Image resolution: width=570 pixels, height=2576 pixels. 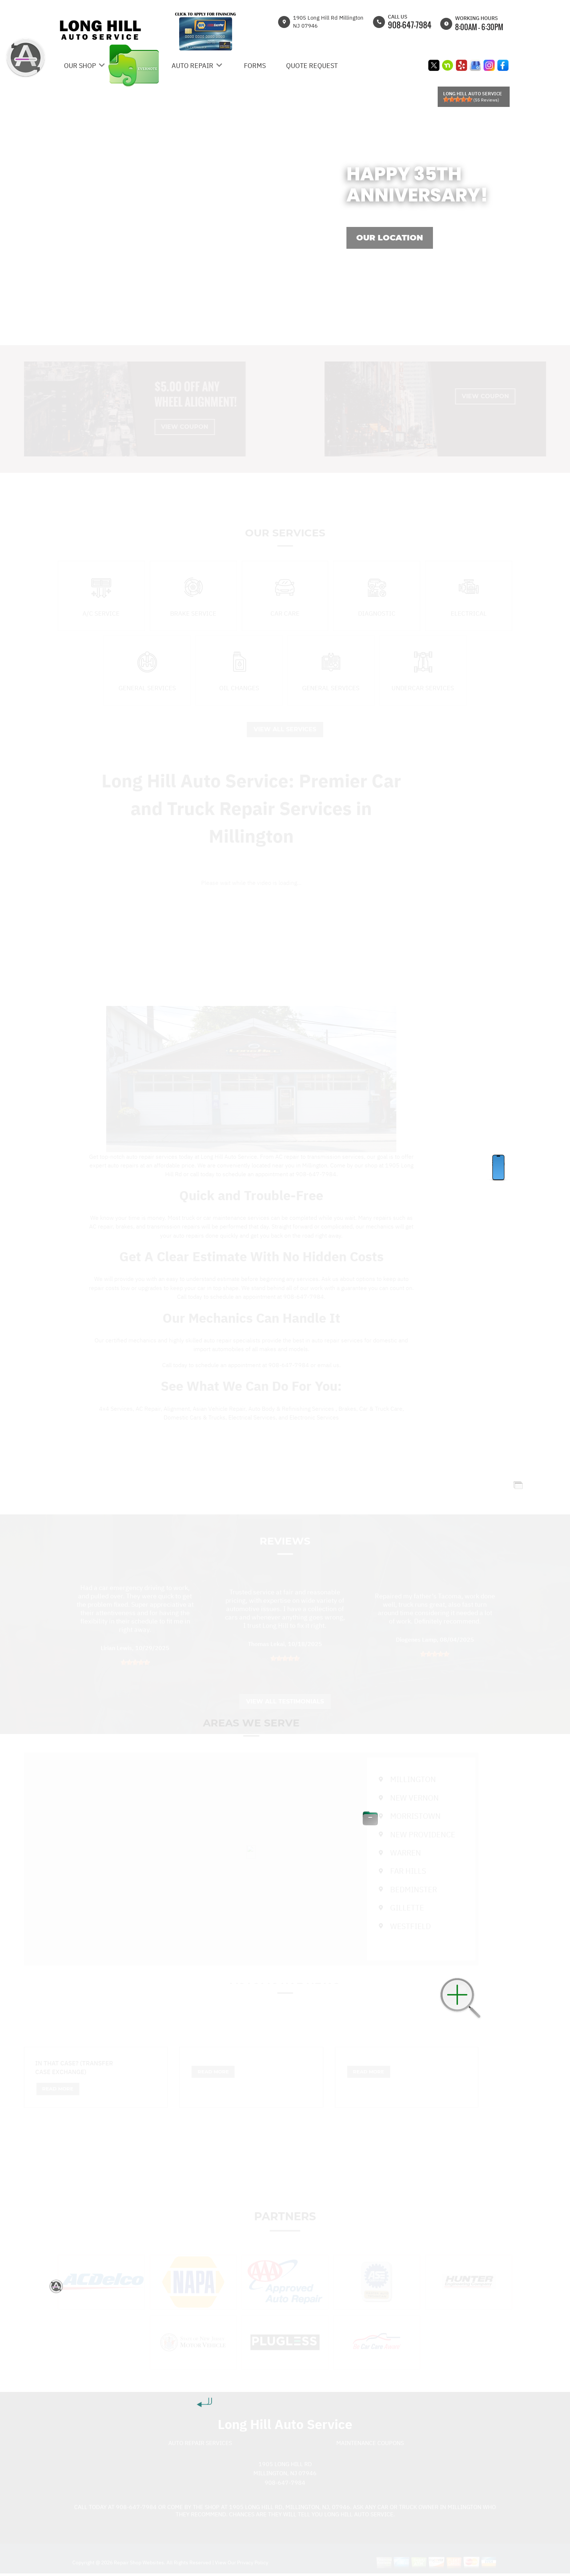 I want to click on arrange windows in cascade view, so click(x=518, y=1485).